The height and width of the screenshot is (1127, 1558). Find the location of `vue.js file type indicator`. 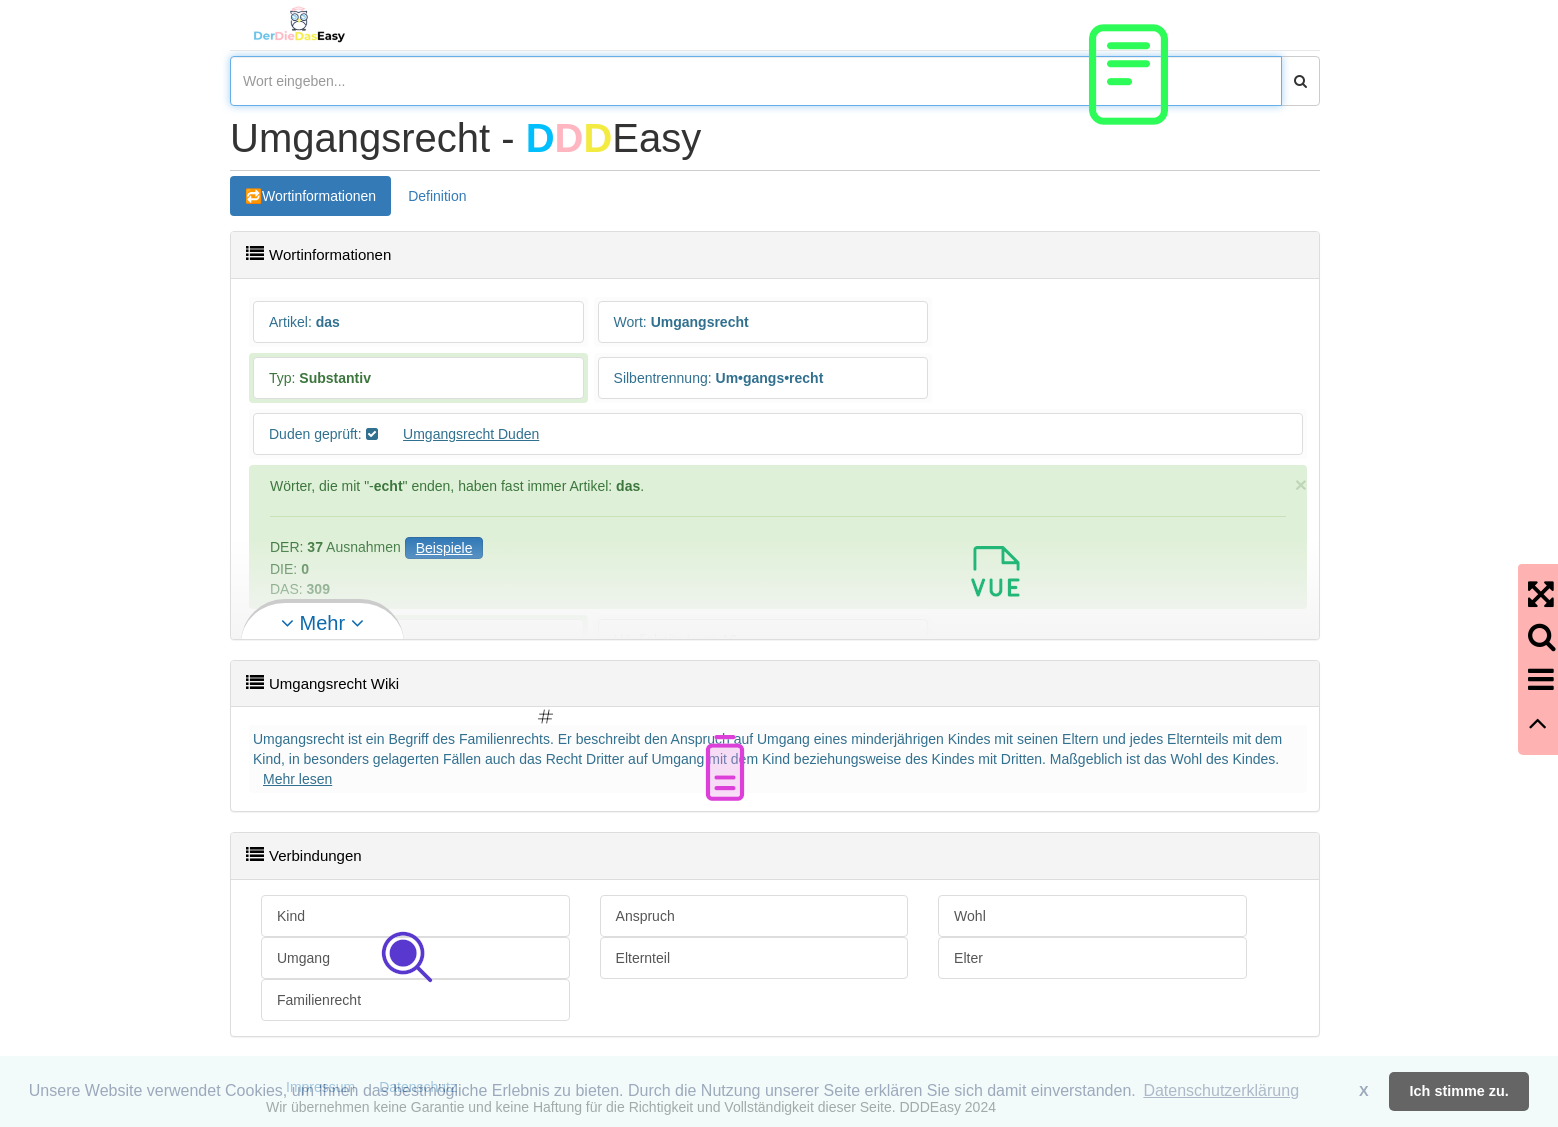

vue.js file type indicator is located at coordinates (996, 573).